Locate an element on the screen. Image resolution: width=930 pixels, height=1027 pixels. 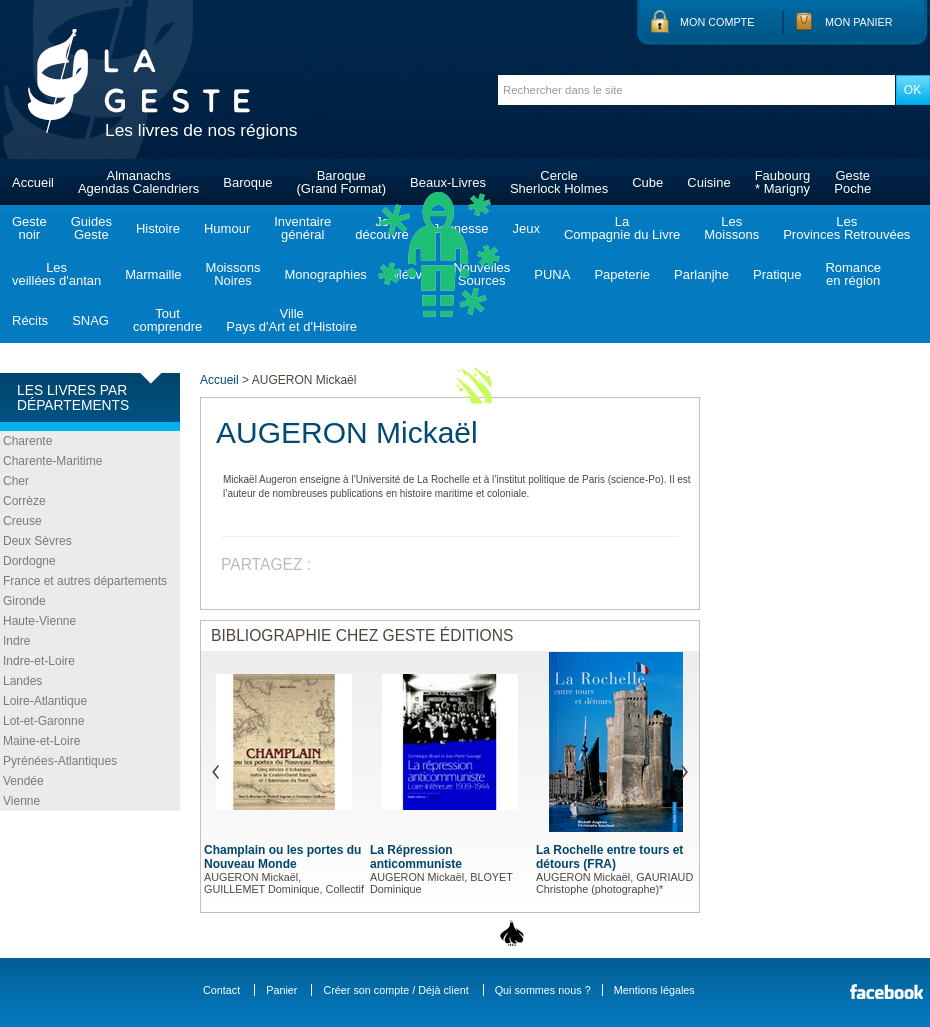
indicates severe winter weather conditions is located at coordinates (438, 254).